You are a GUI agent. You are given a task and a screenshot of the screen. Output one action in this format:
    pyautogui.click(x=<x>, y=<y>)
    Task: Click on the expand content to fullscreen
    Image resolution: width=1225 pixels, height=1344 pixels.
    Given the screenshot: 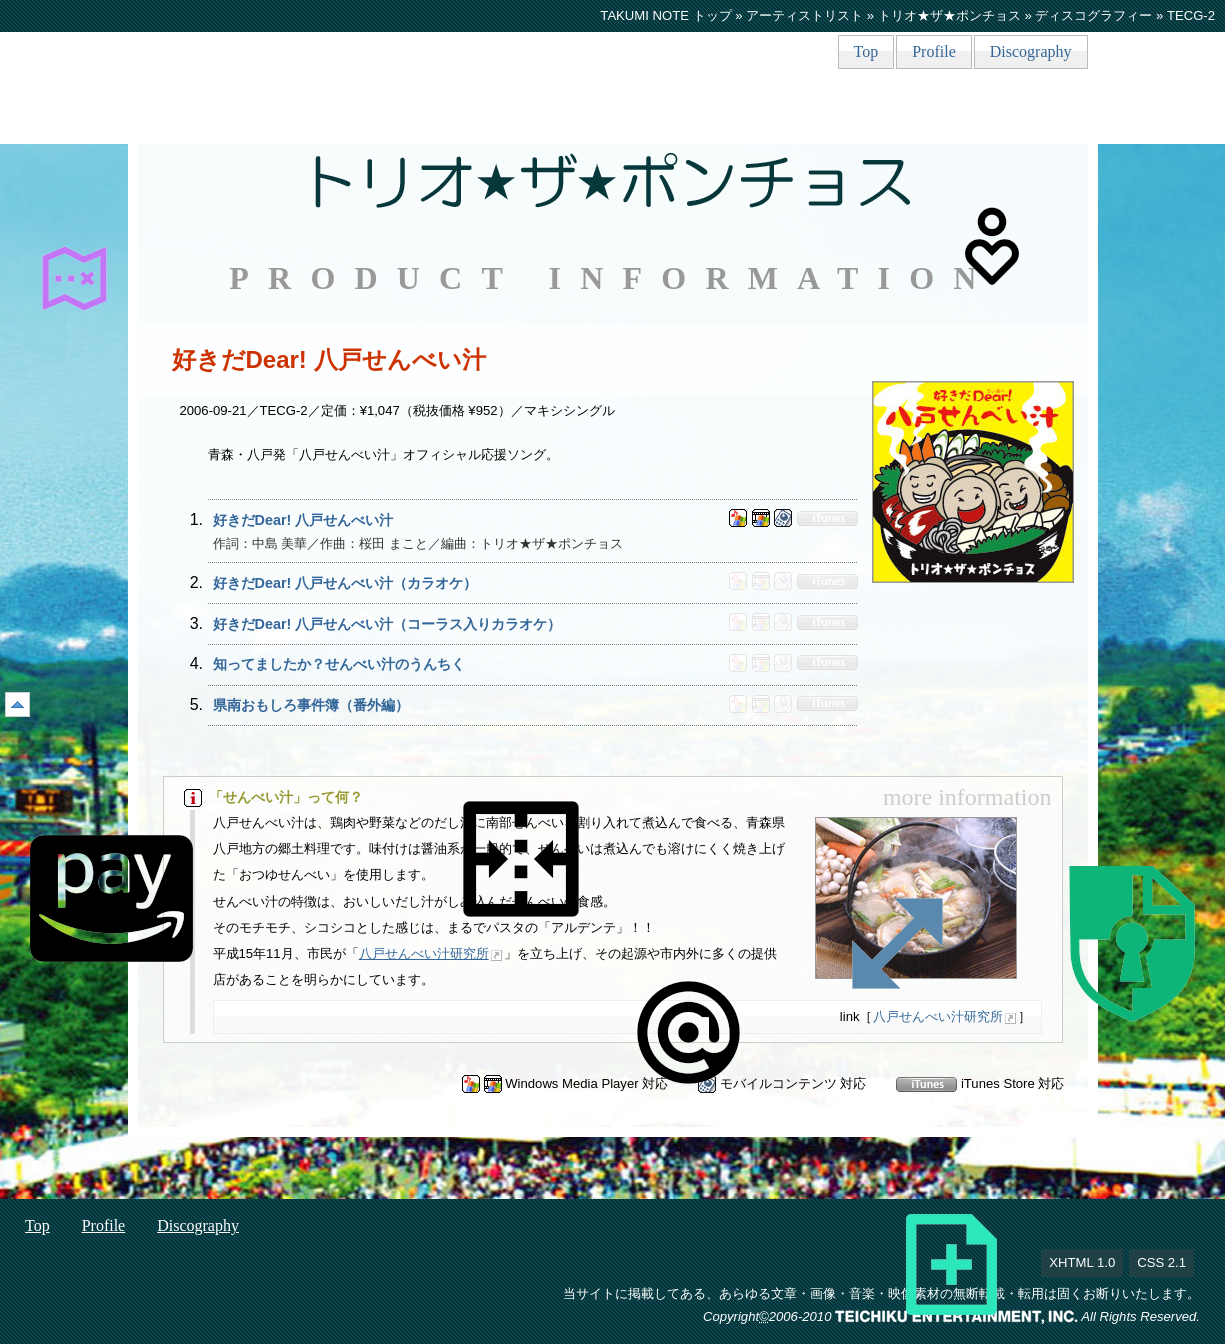 What is the action you would take?
    pyautogui.click(x=897, y=943)
    